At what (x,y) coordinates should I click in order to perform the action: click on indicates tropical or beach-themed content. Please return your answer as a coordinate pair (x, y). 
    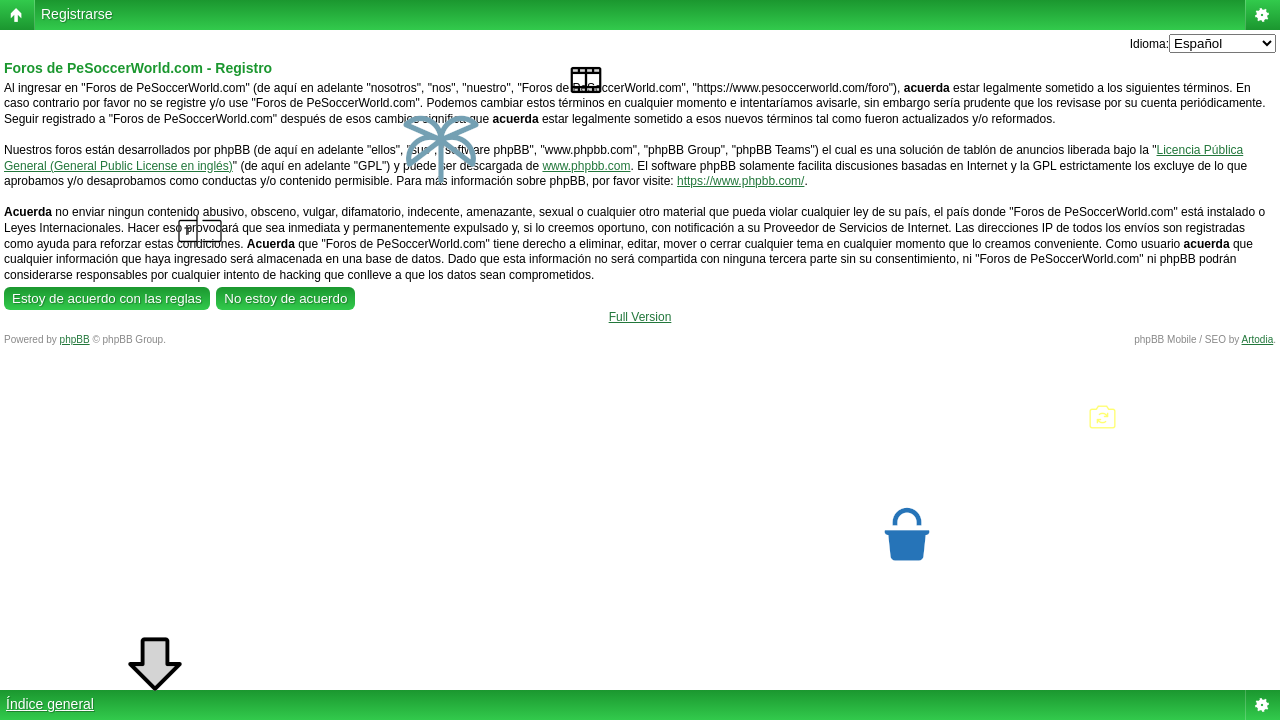
    Looking at the image, I should click on (441, 148).